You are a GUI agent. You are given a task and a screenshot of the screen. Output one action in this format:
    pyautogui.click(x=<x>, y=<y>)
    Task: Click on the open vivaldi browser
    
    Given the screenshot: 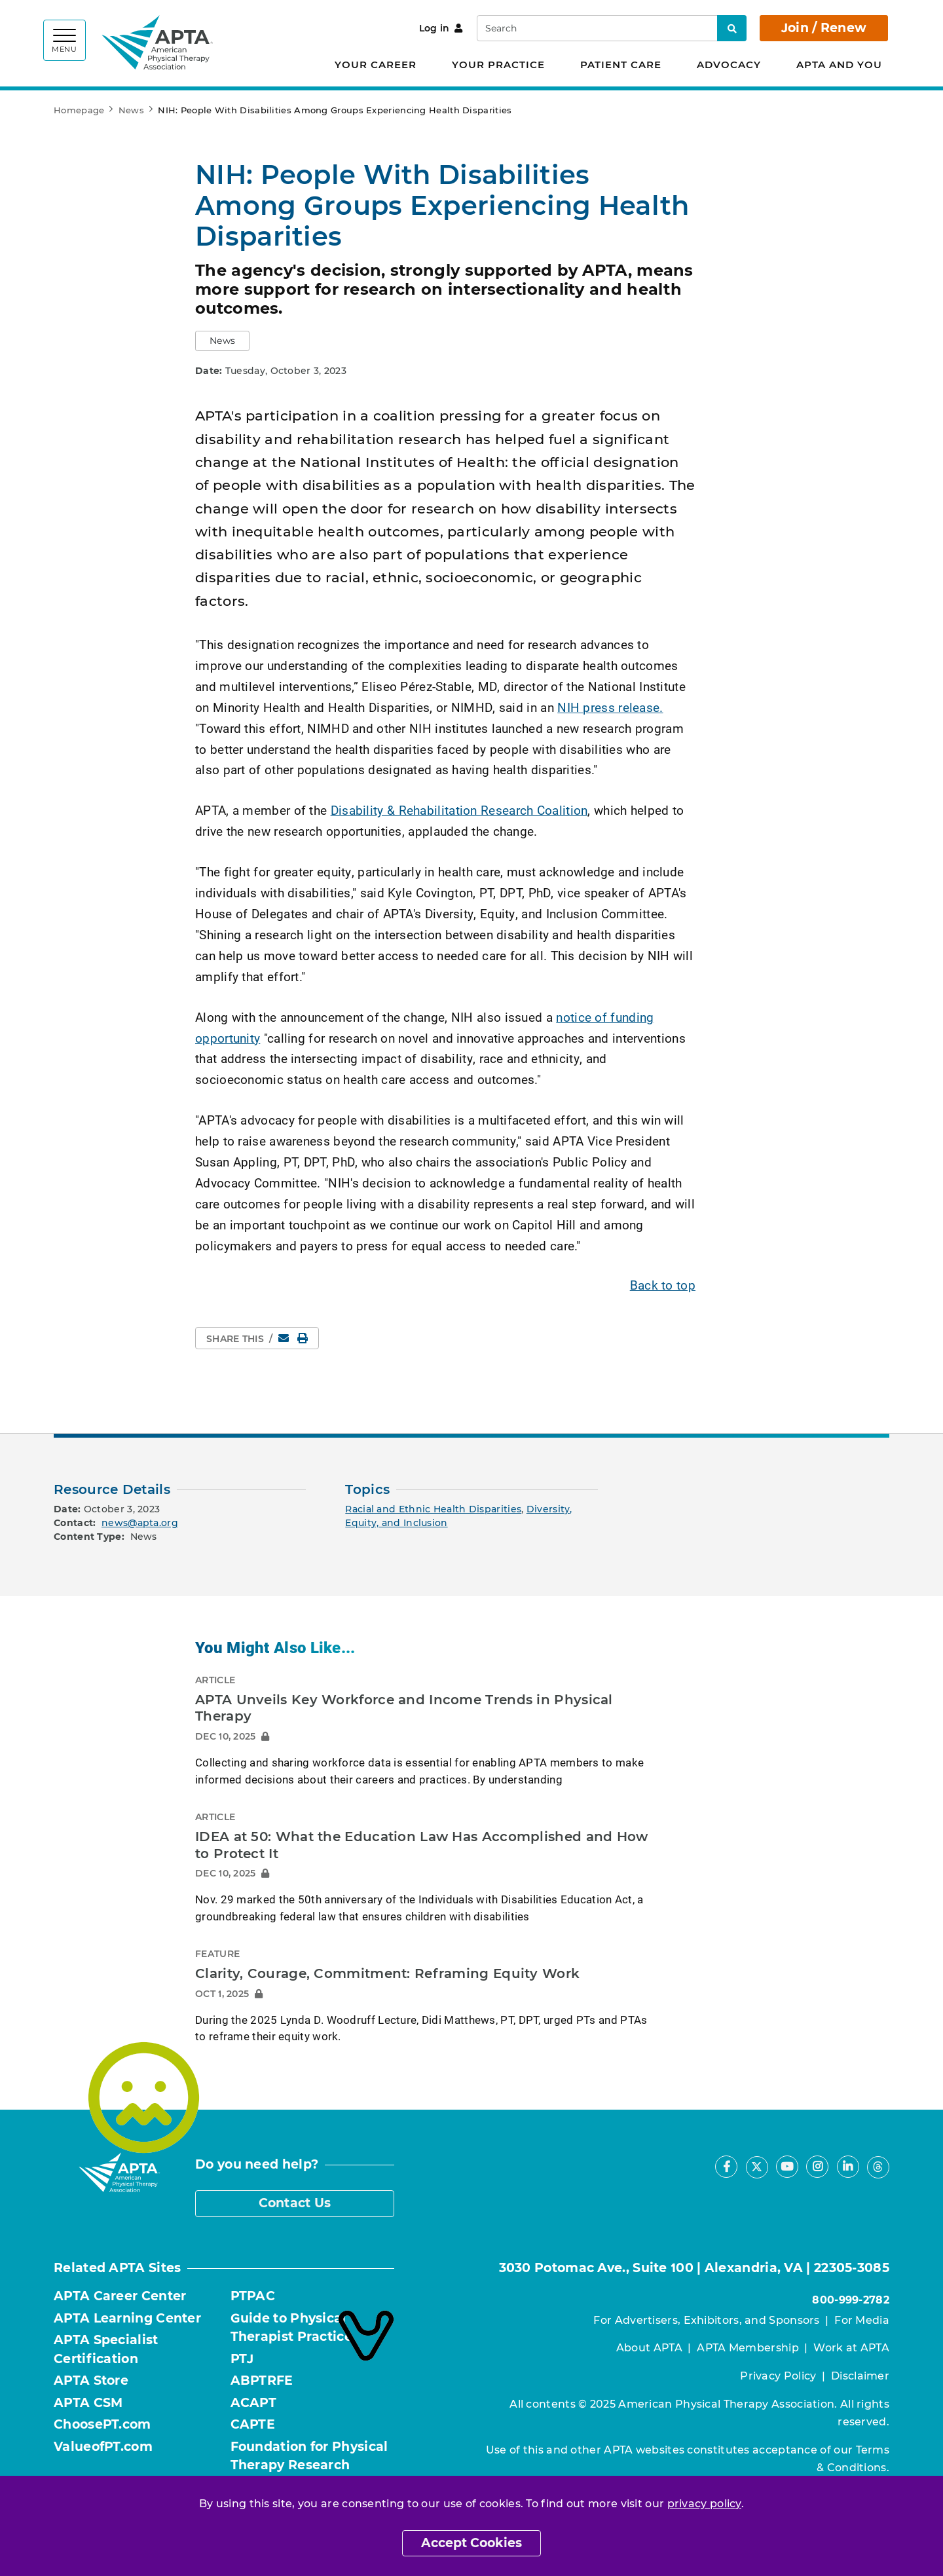 What is the action you would take?
    pyautogui.click(x=366, y=2336)
    